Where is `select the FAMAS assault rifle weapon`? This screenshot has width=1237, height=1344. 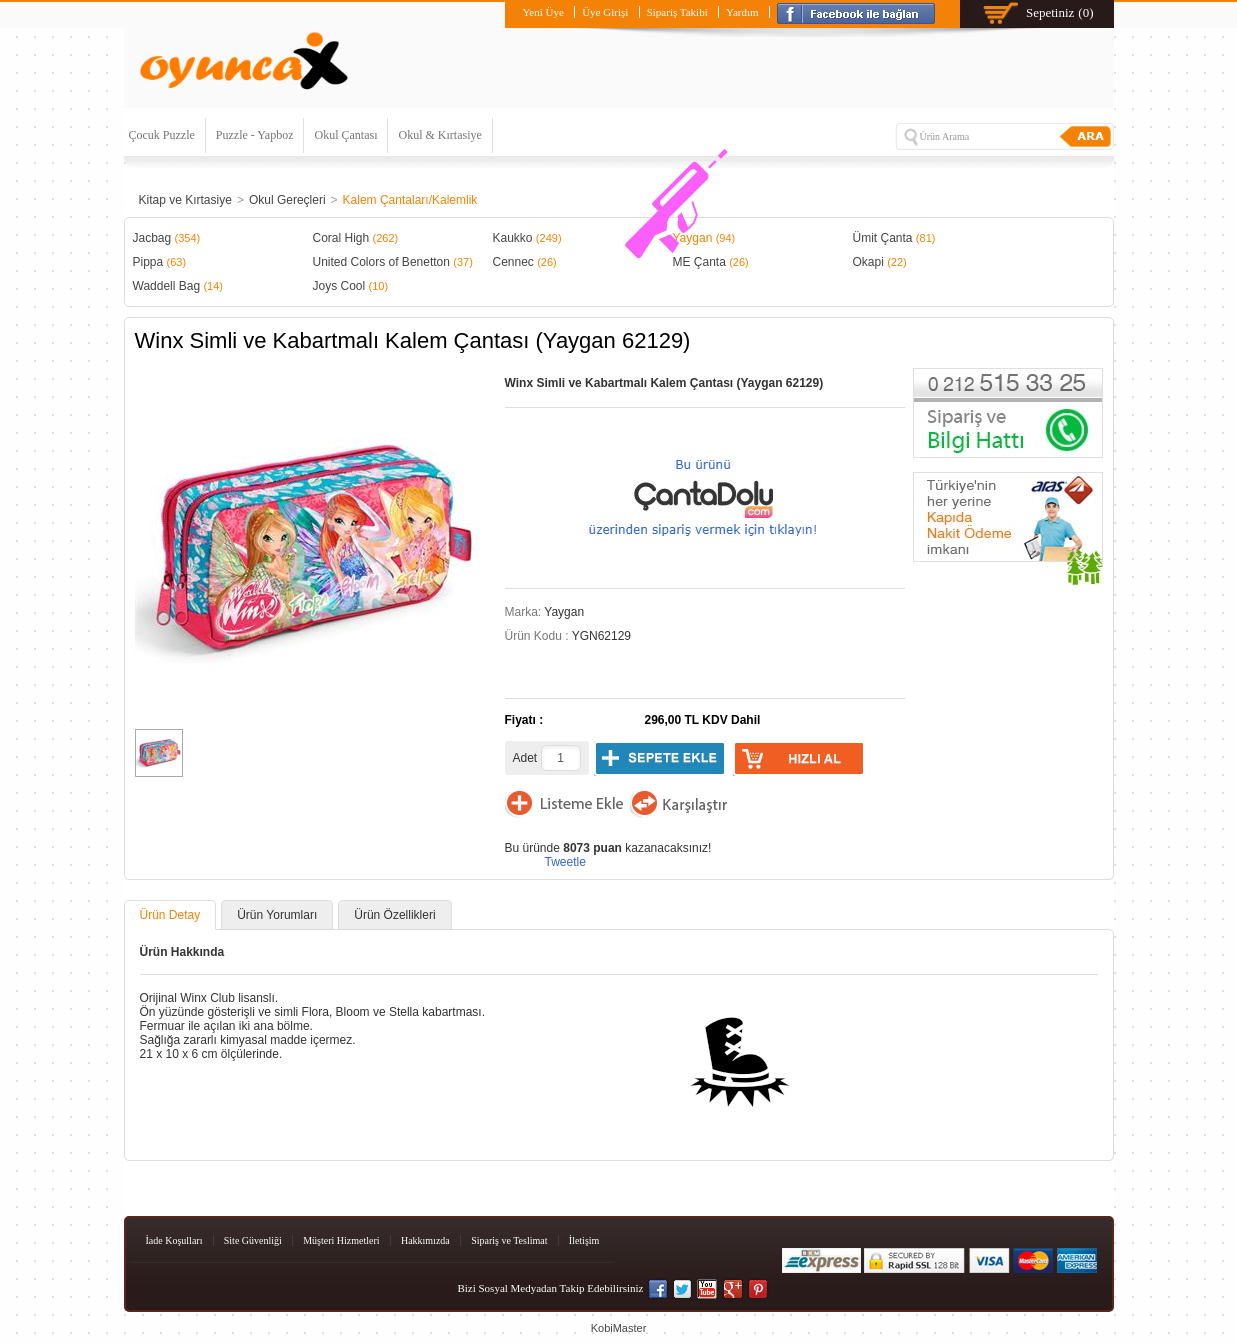
select the FAMAS assault rifle weapon is located at coordinates (676, 203).